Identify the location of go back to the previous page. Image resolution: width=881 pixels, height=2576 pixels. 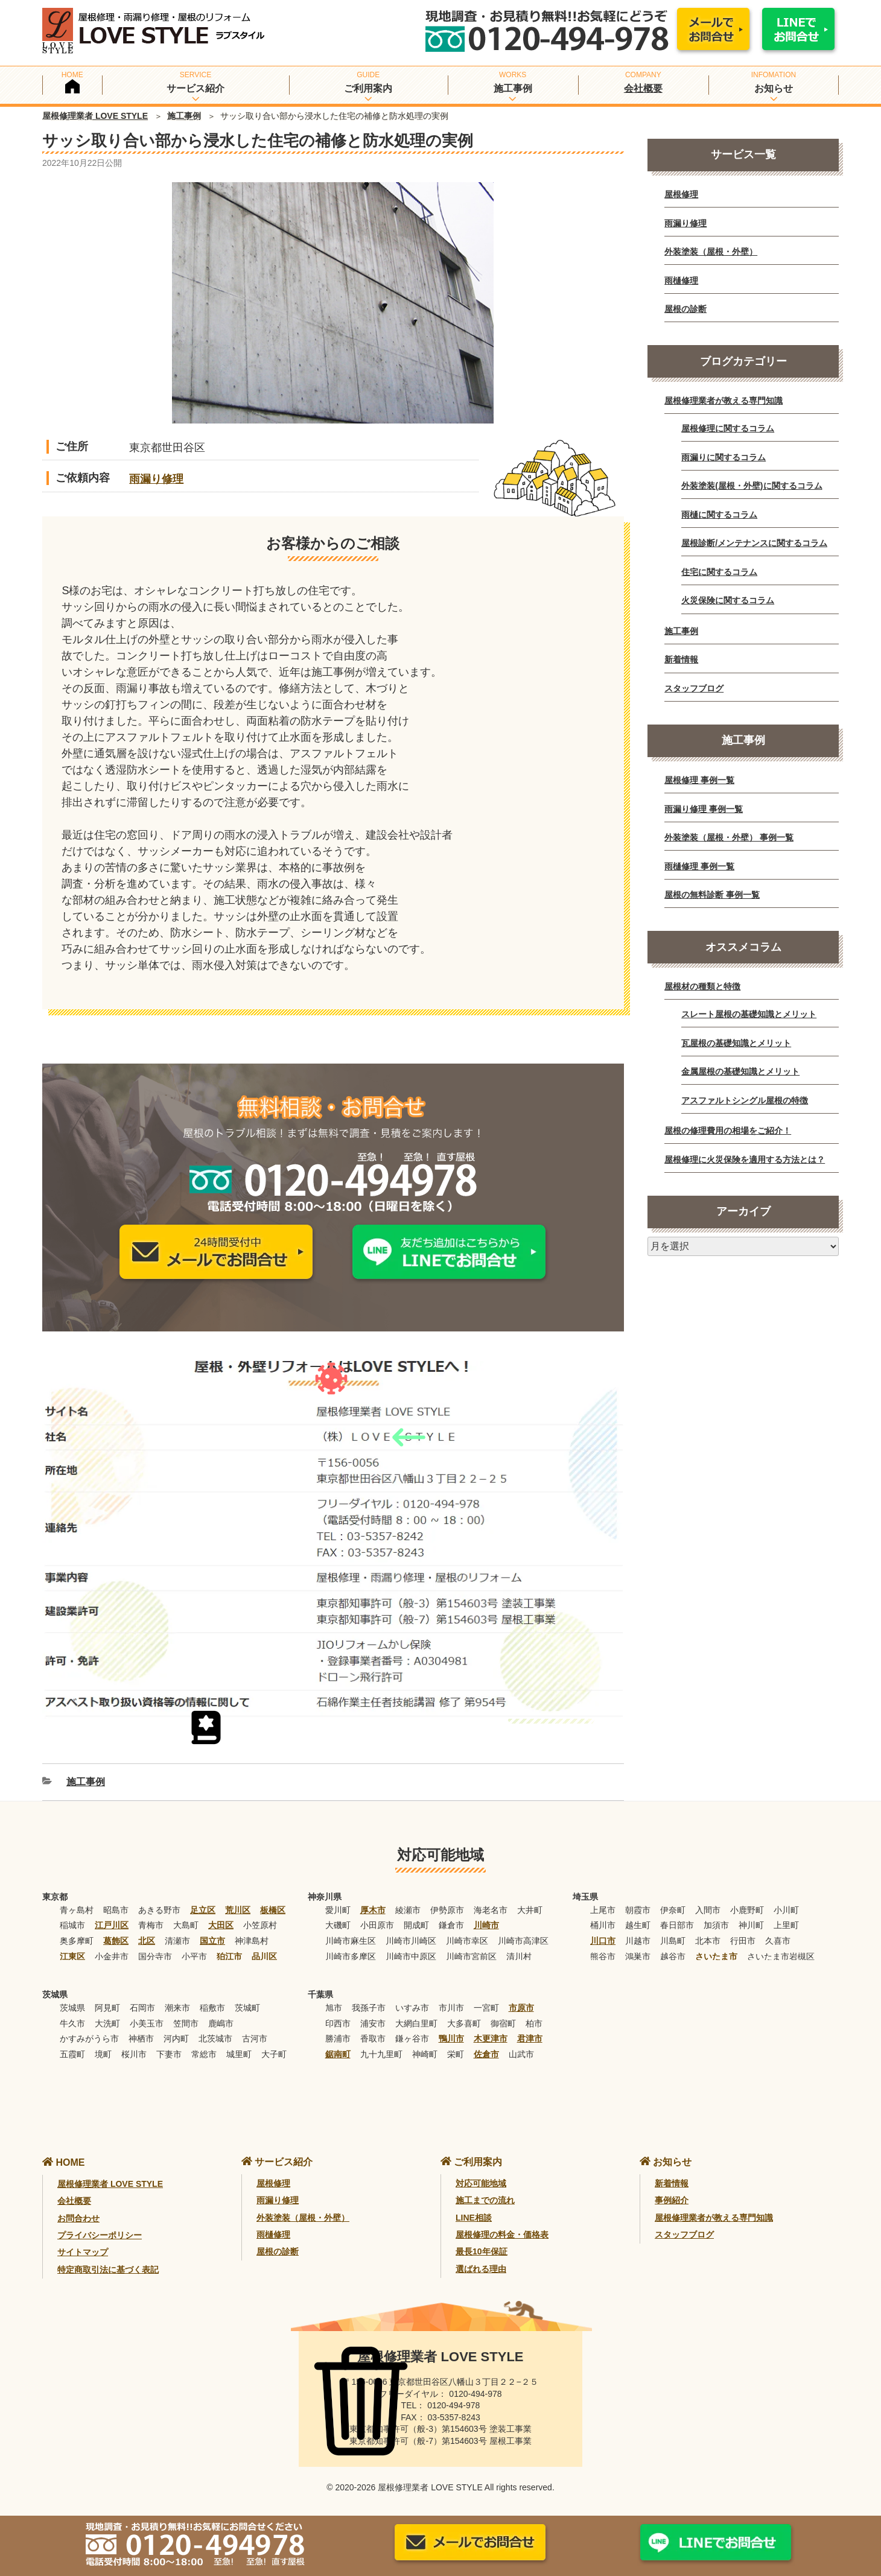
(409, 1437).